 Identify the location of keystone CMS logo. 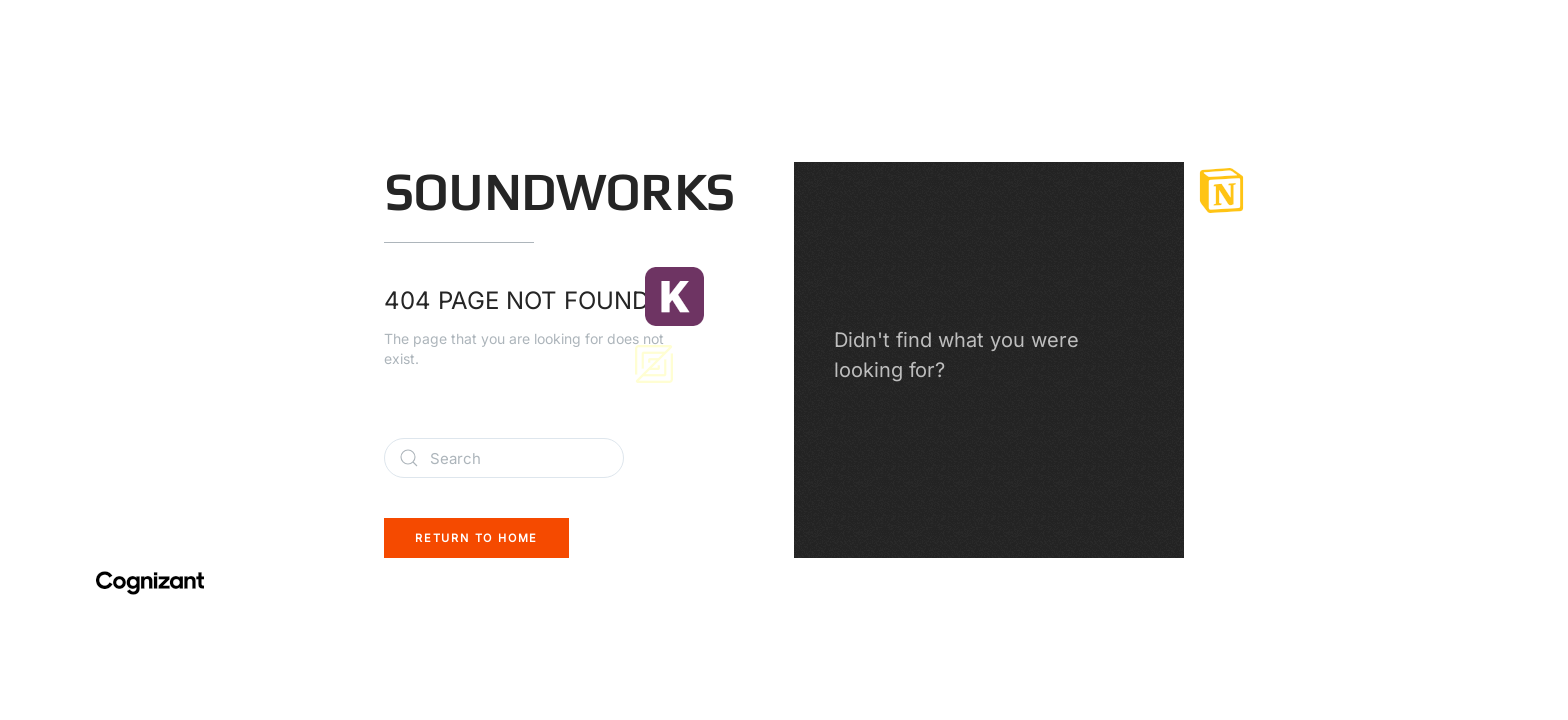
(674, 296).